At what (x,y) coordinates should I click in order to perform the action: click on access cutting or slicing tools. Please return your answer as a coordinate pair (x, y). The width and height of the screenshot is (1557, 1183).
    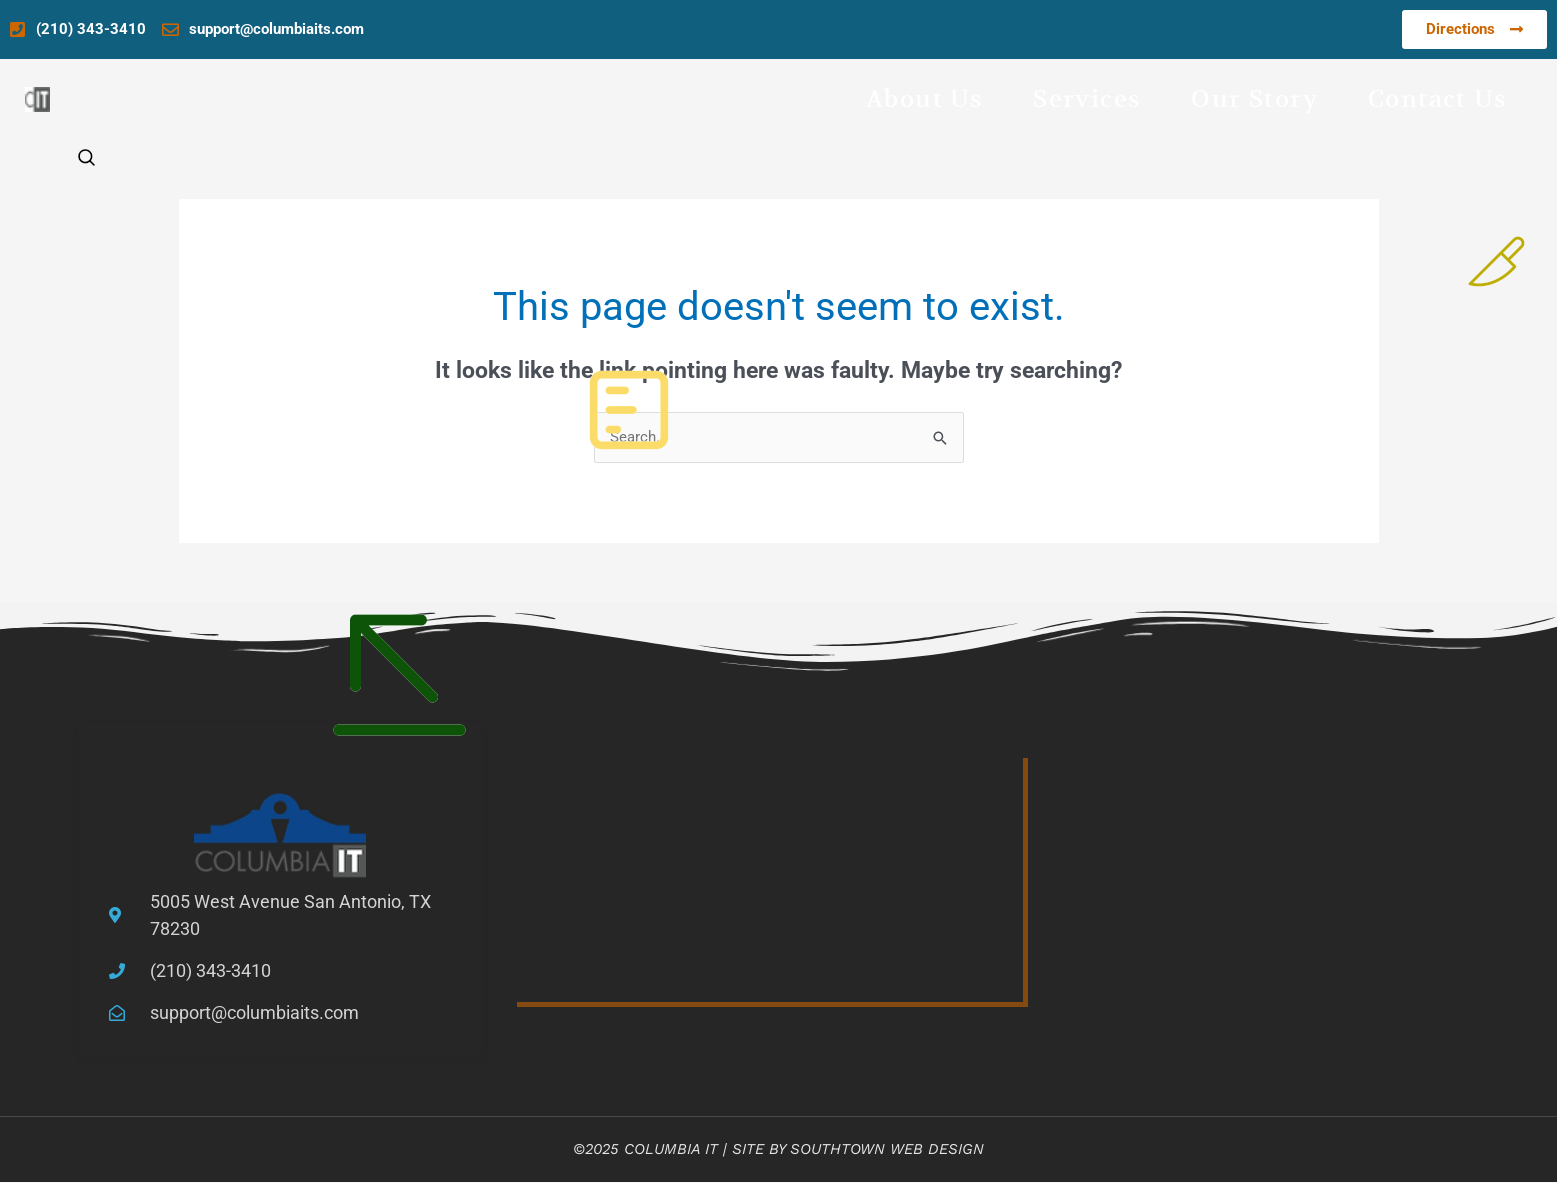
    Looking at the image, I should click on (1496, 262).